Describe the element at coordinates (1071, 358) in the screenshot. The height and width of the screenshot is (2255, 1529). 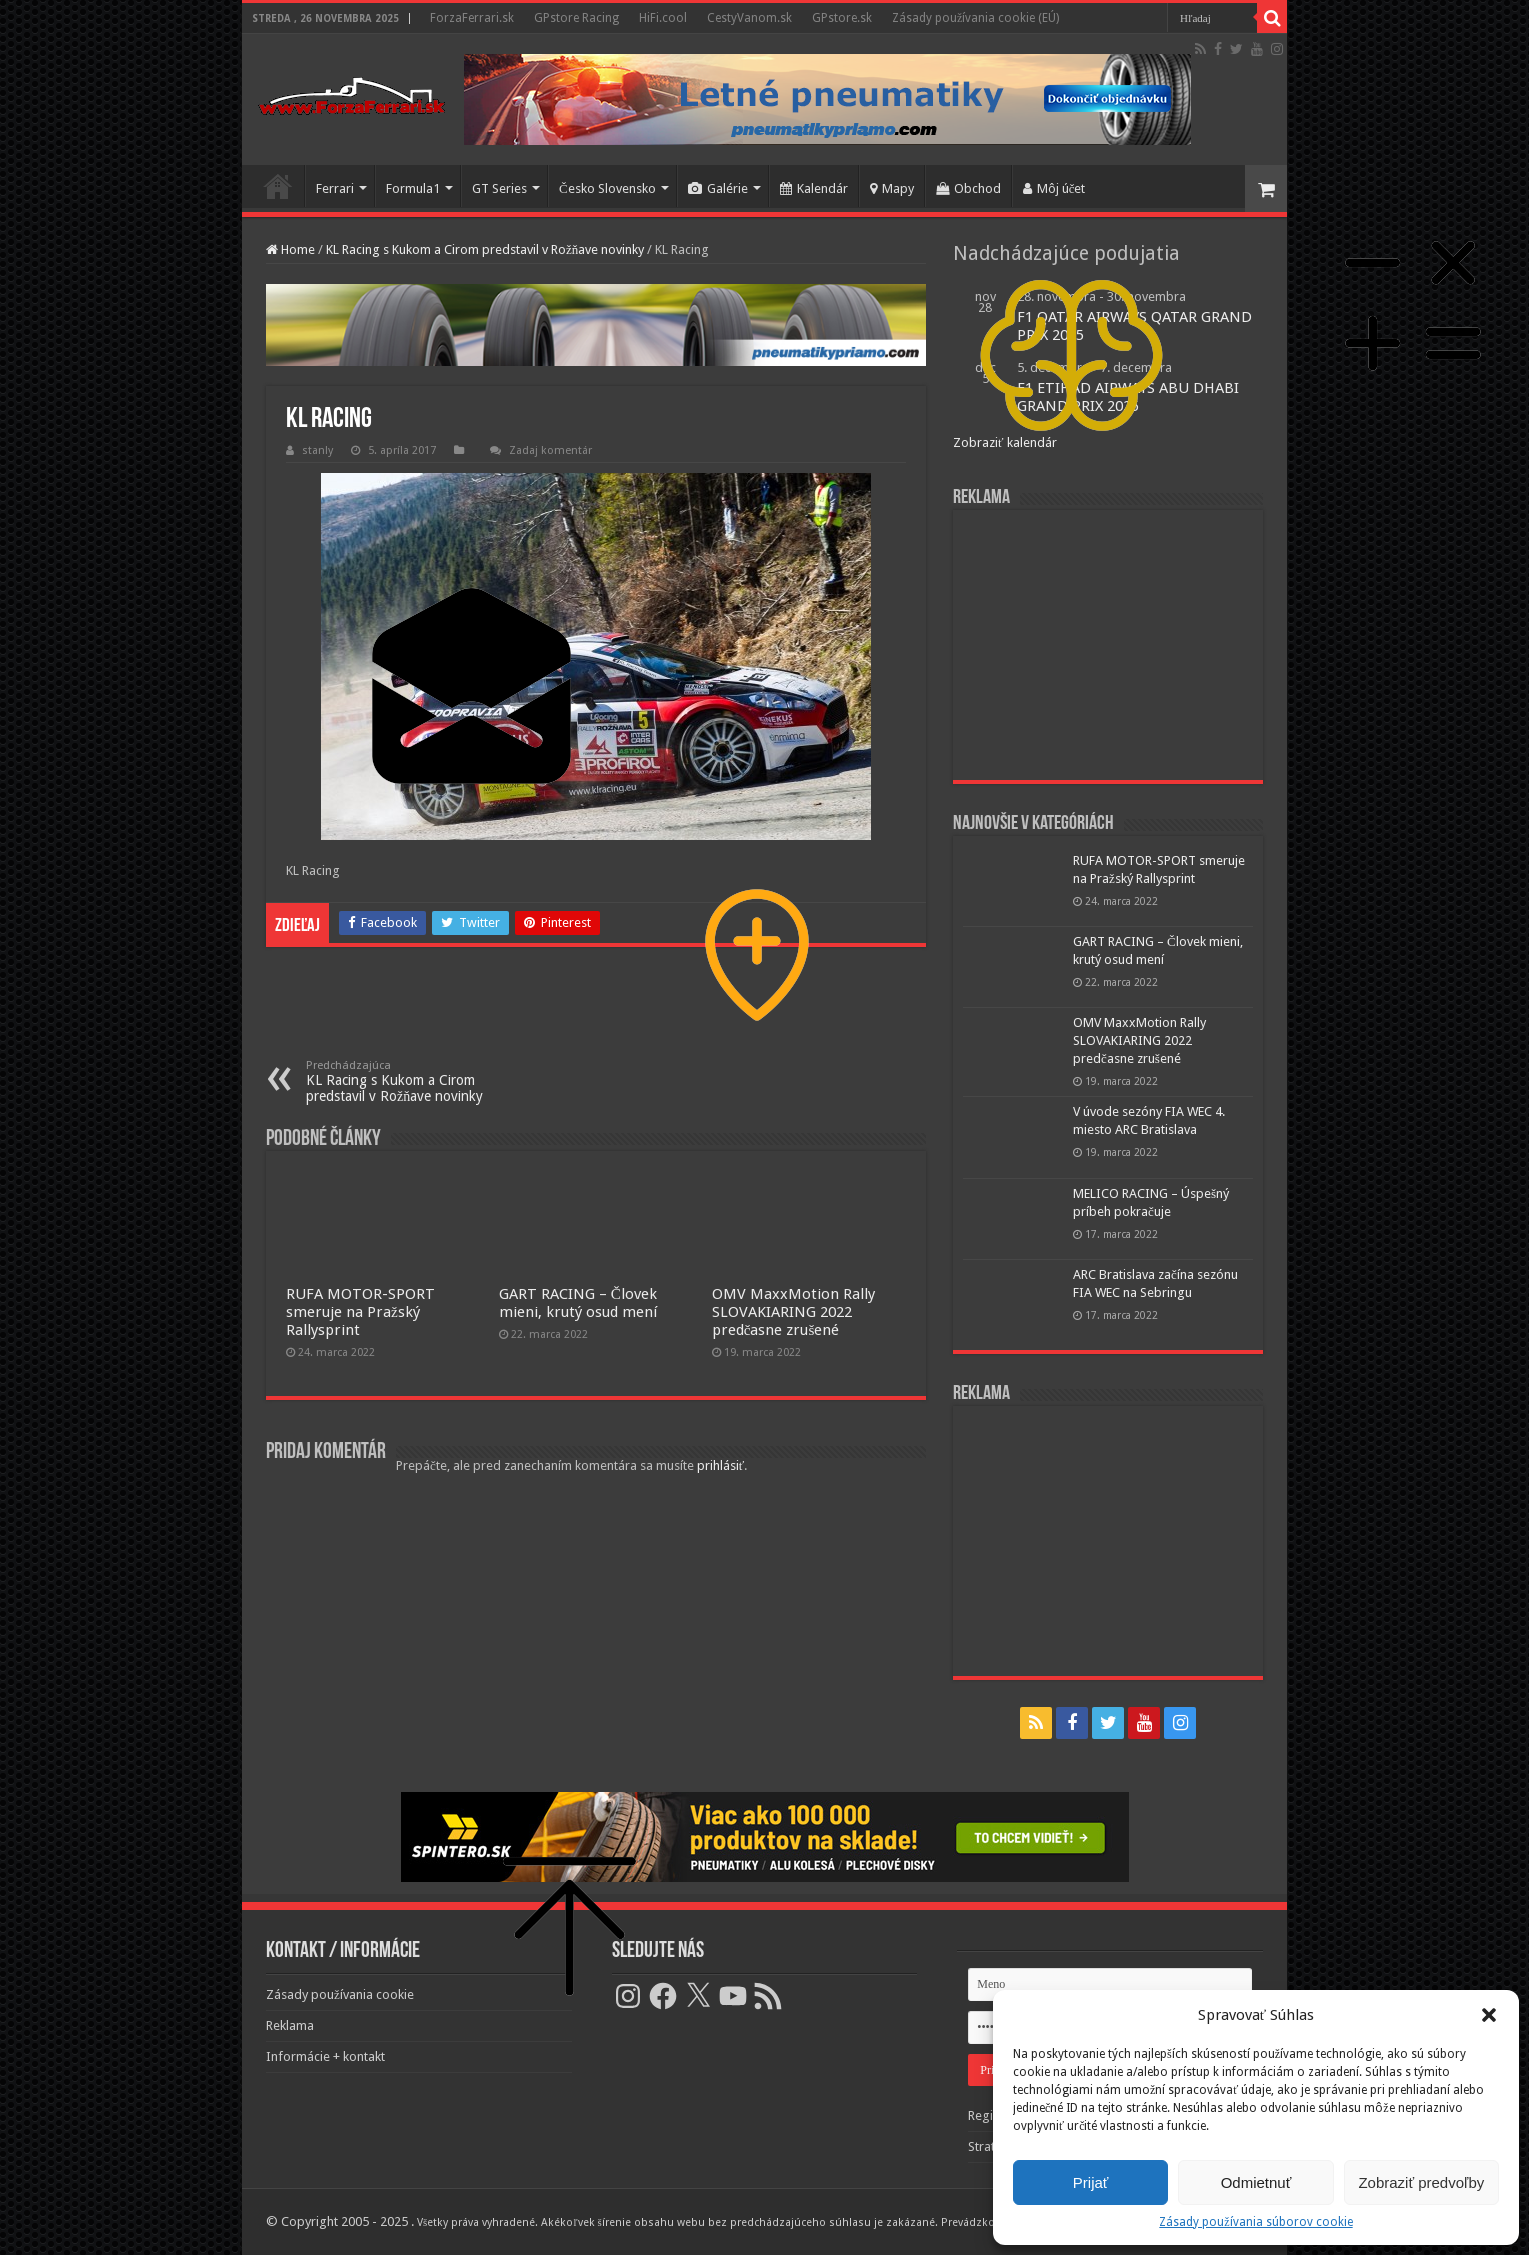
I see `access AI or smart features` at that location.